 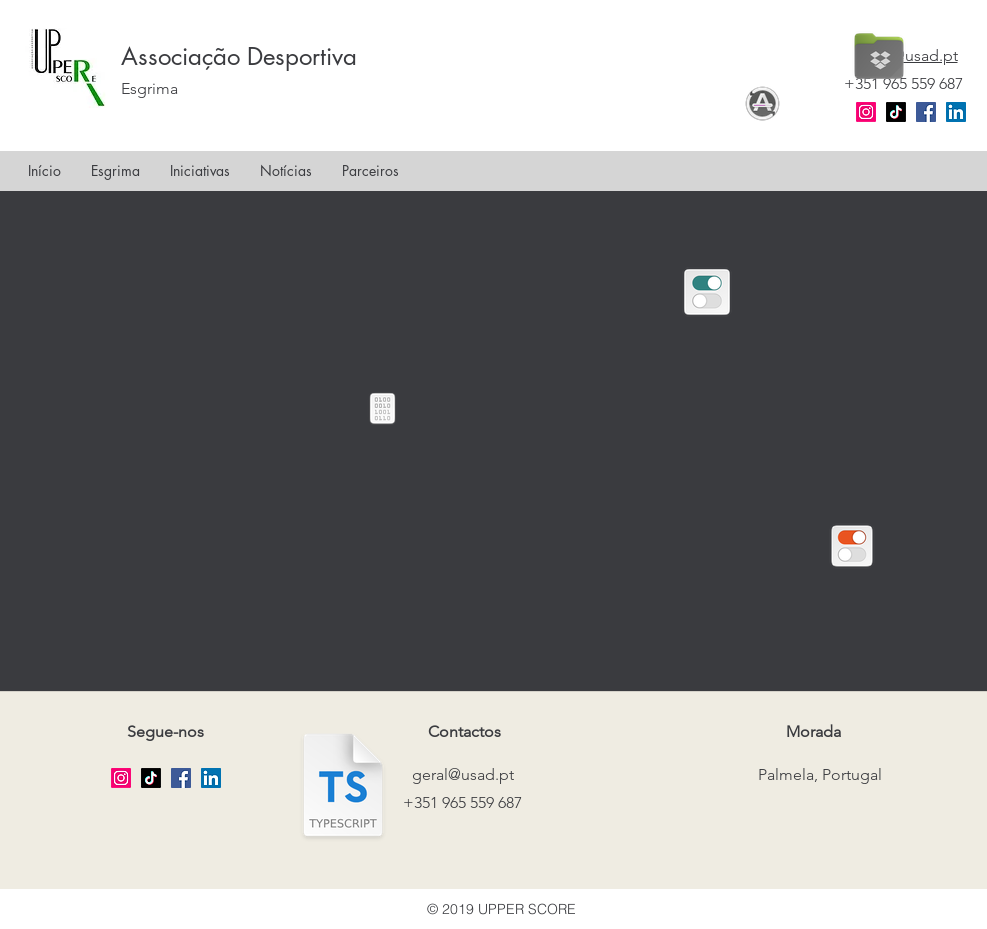 What do you see at coordinates (707, 292) in the screenshot?
I see `open unity tweak tool settings` at bounding box center [707, 292].